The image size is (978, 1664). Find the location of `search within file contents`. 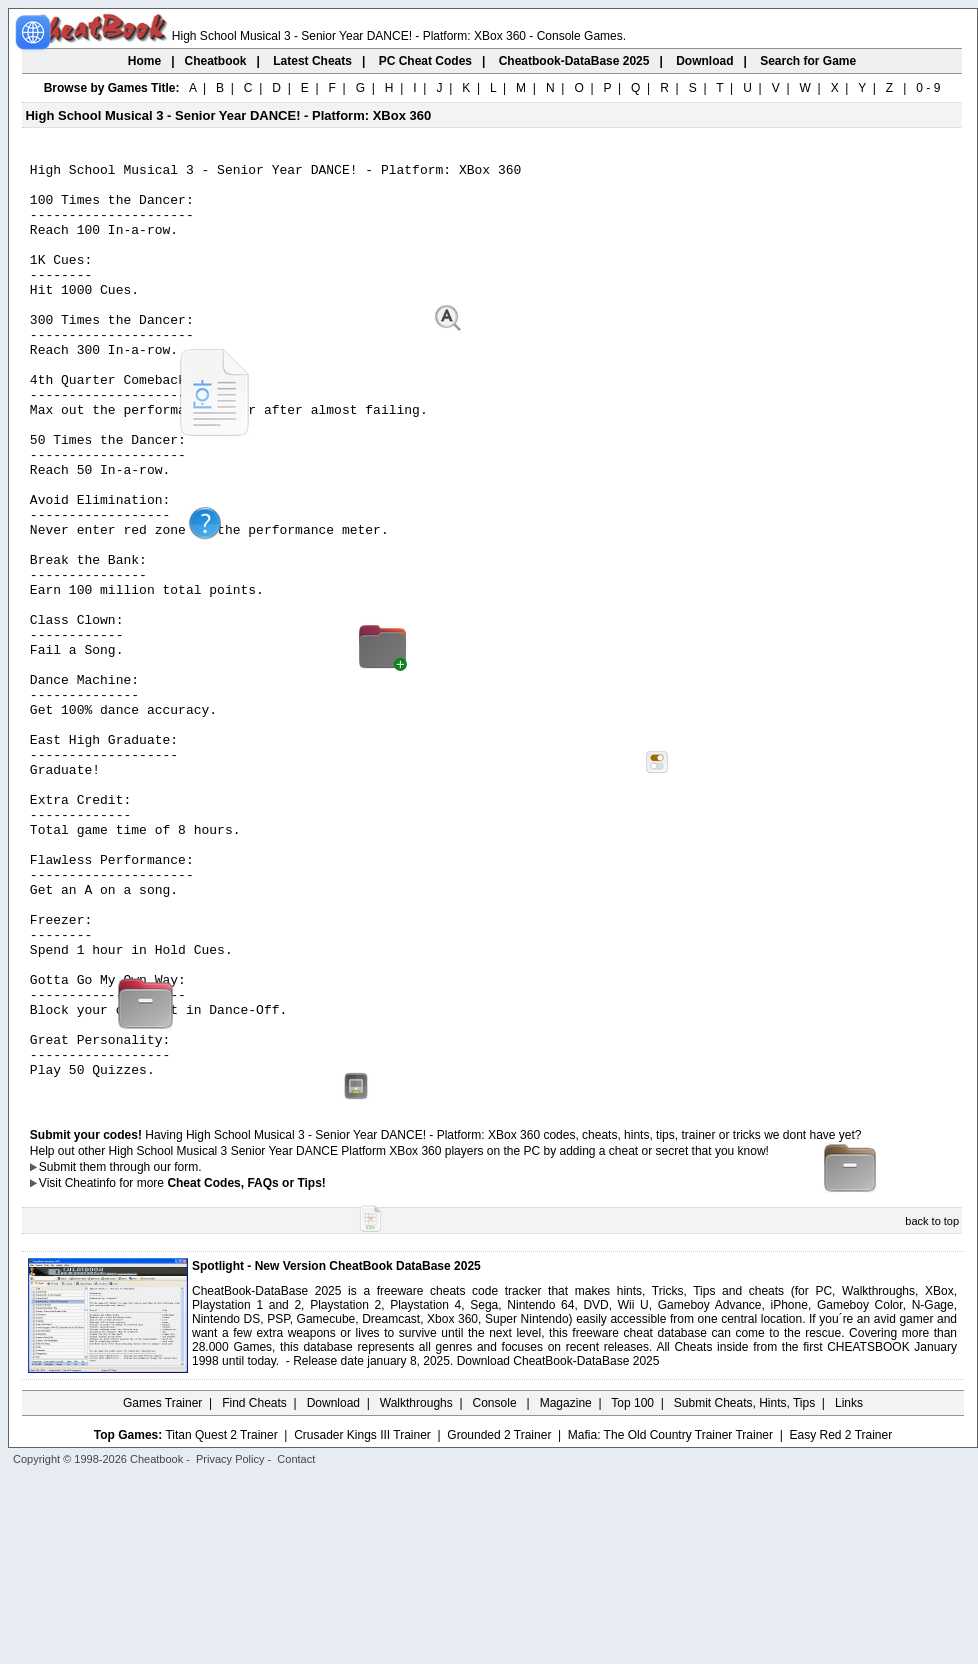

search within file contents is located at coordinates (448, 318).